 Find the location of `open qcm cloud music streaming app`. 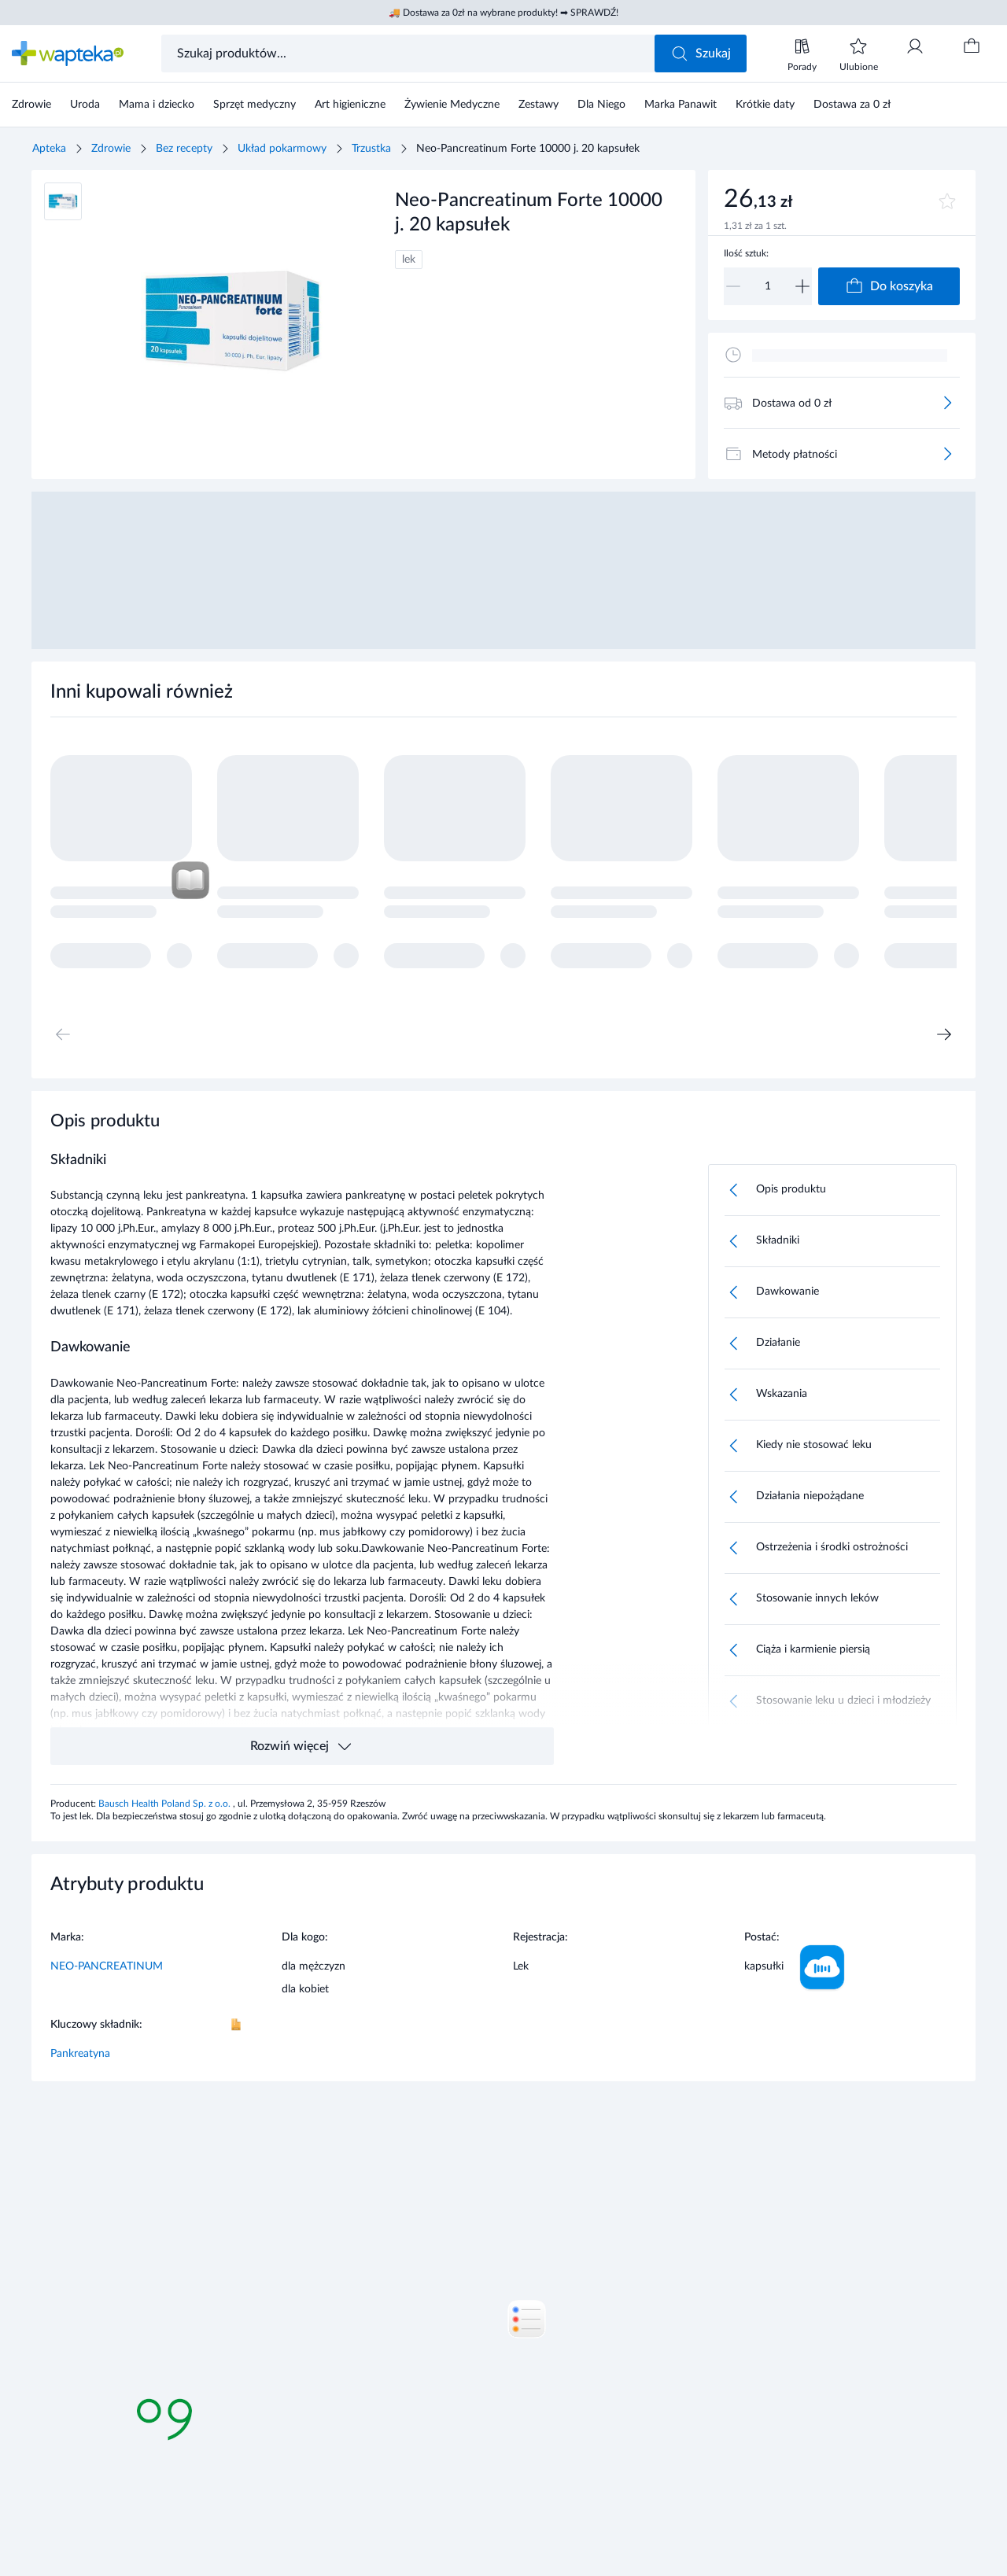

open qcm cloud music streaming app is located at coordinates (822, 1967).